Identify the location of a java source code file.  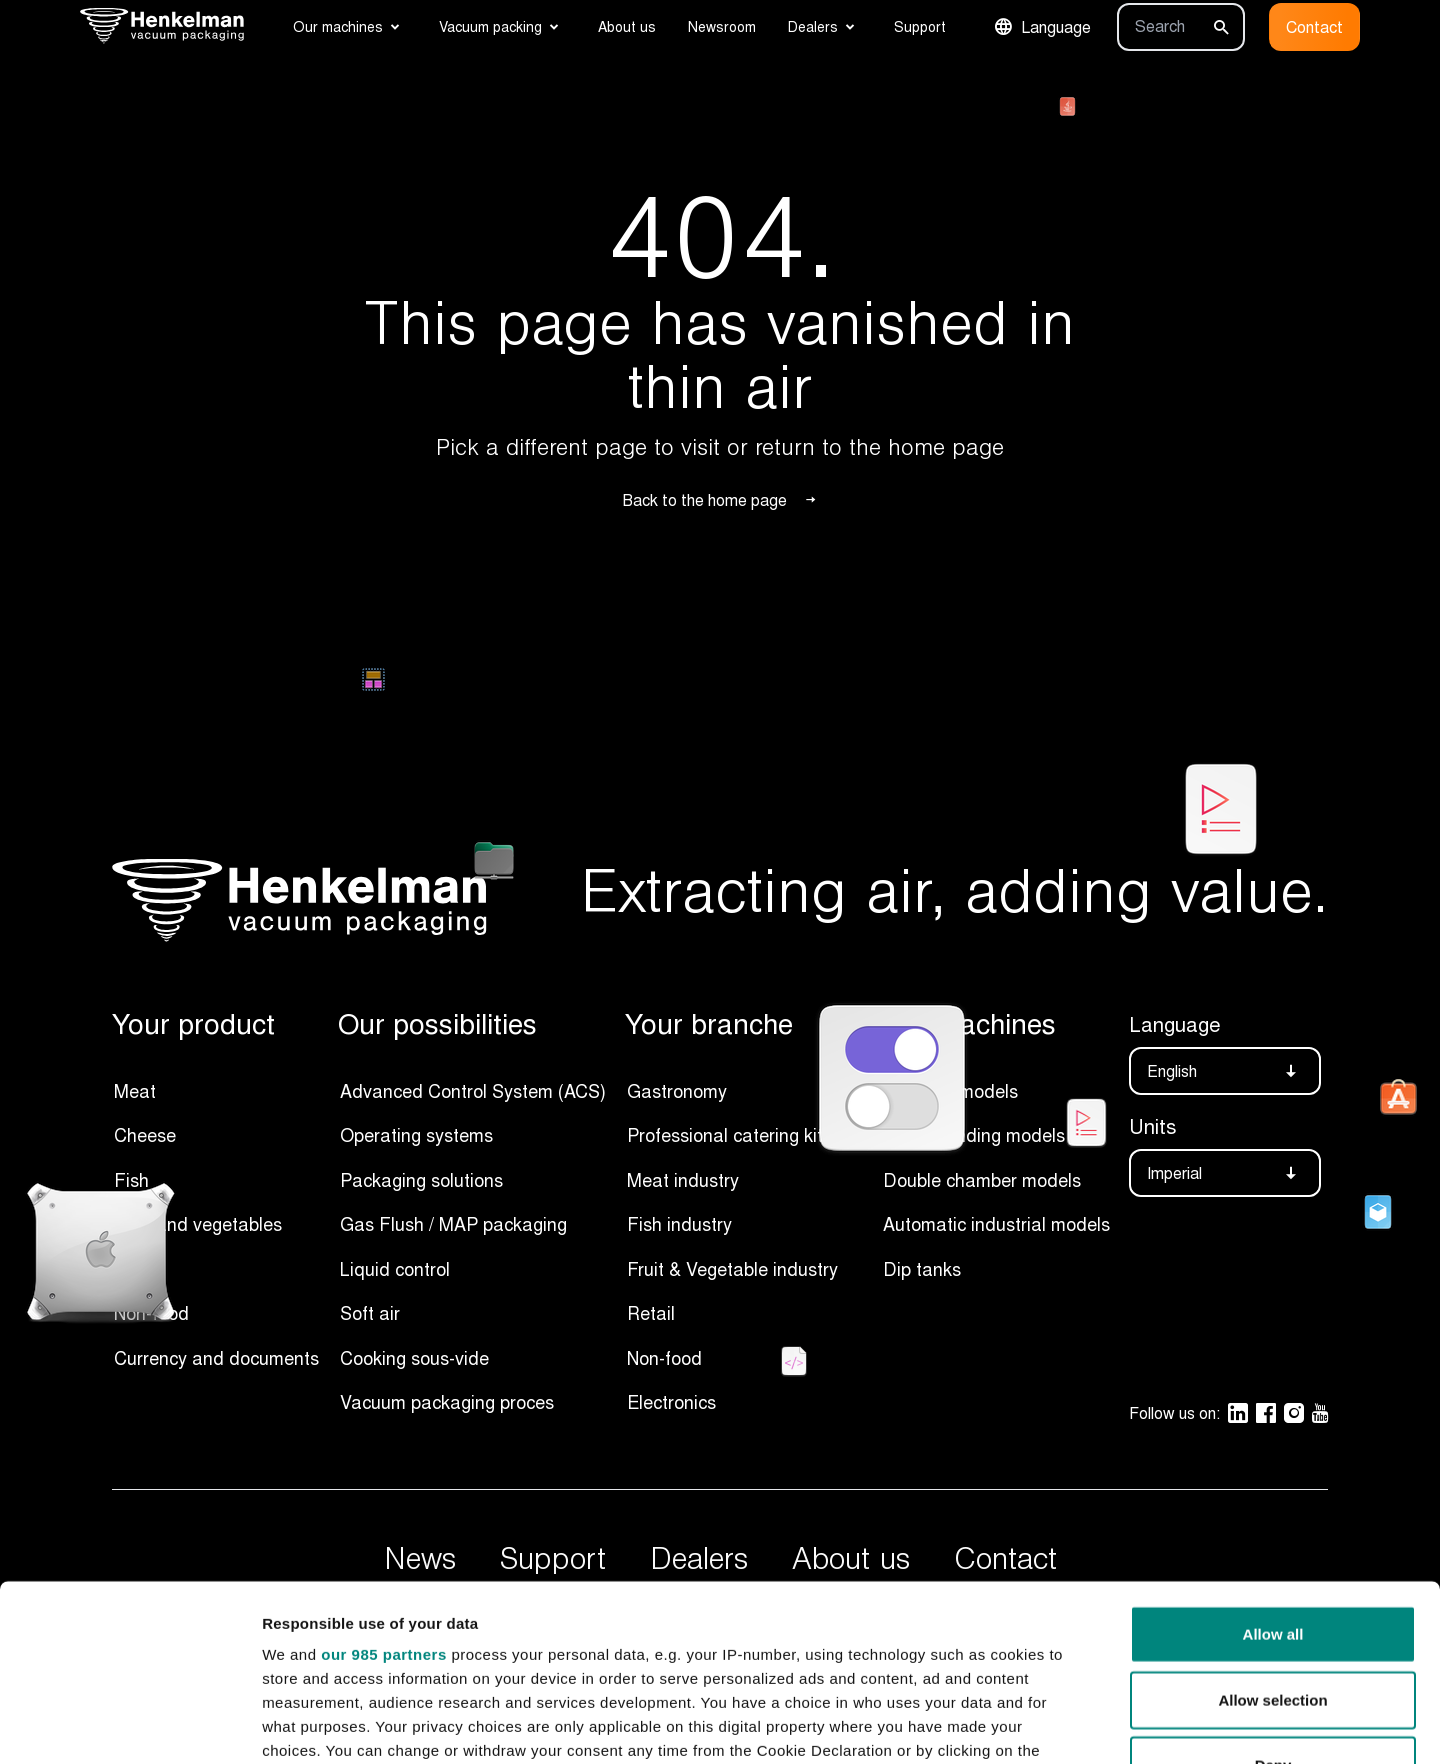
(1067, 106).